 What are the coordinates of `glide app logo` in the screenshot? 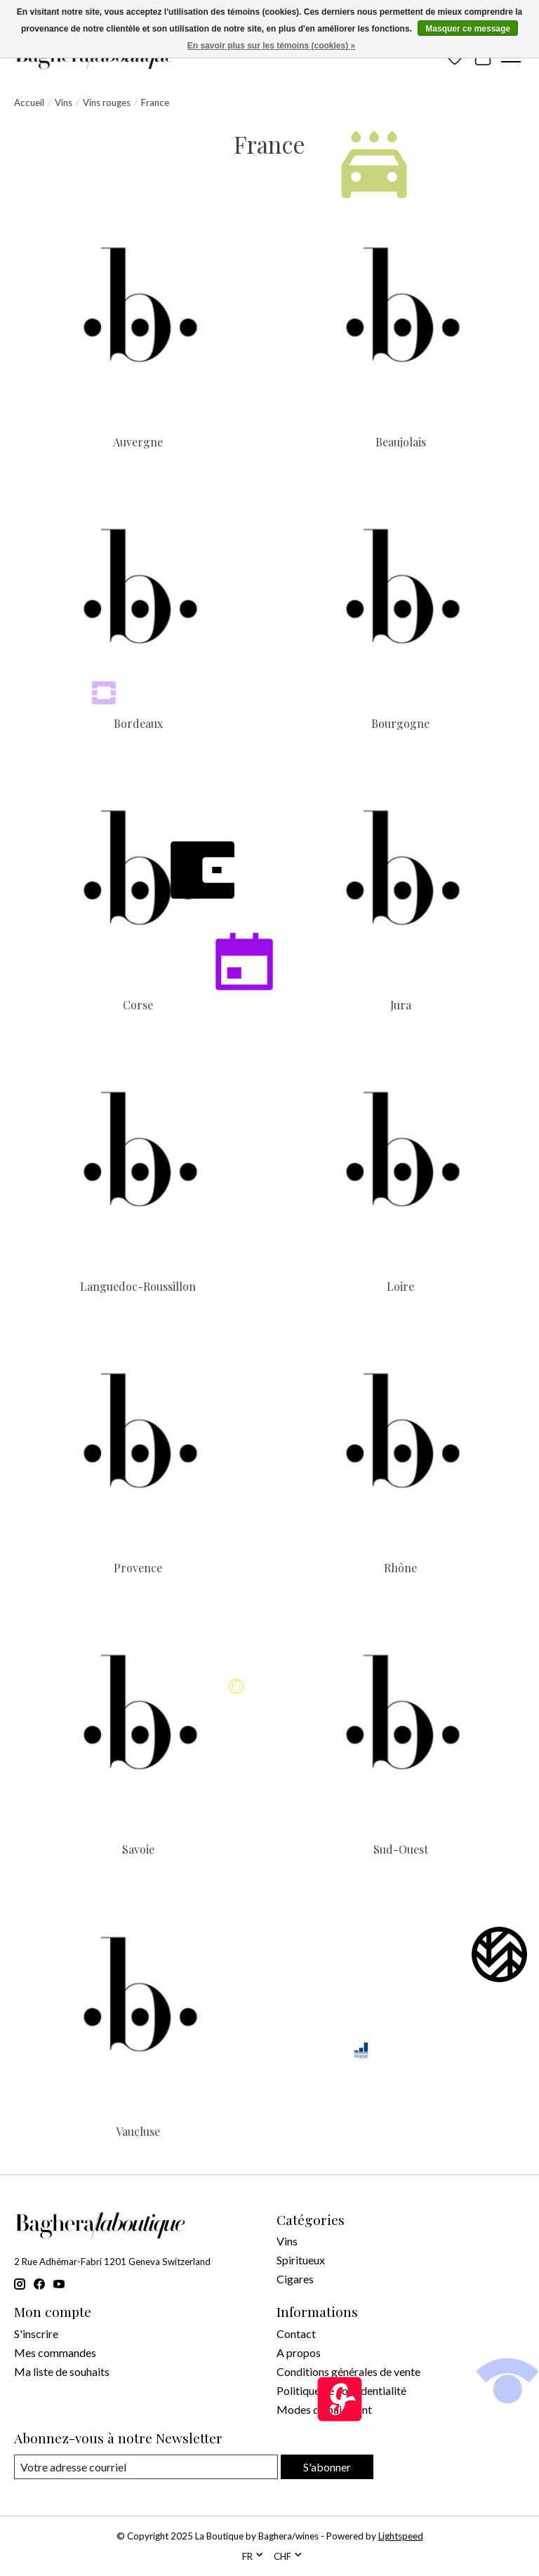 It's located at (340, 2399).